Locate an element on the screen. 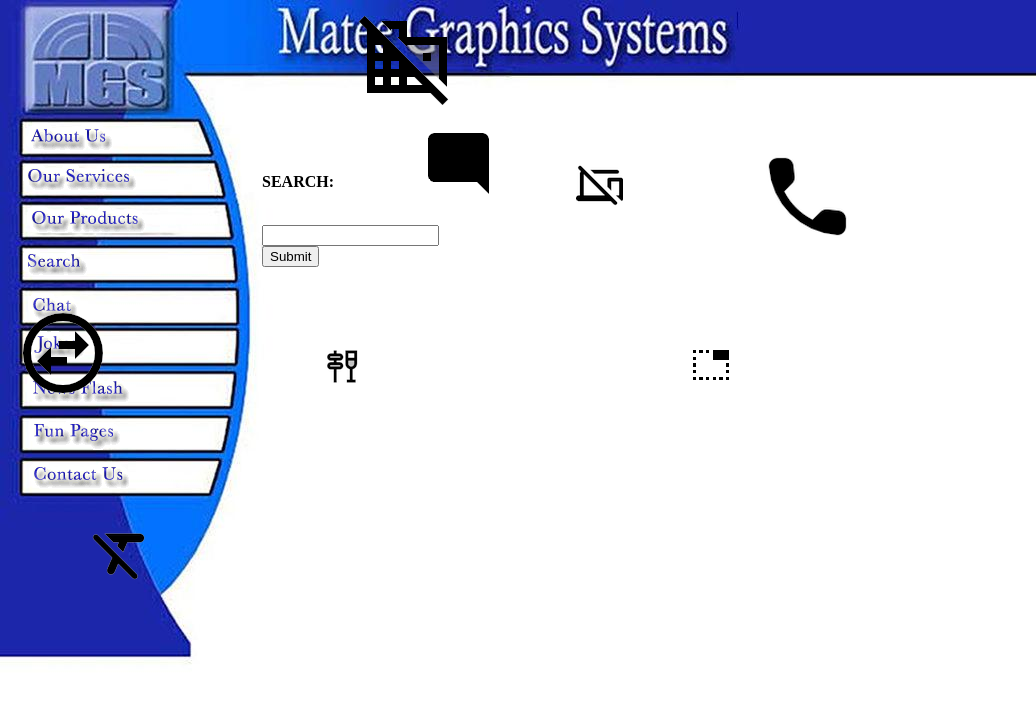 The image size is (1036, 720). browse tapas or small plates menu is located at coordinates (342, 366).